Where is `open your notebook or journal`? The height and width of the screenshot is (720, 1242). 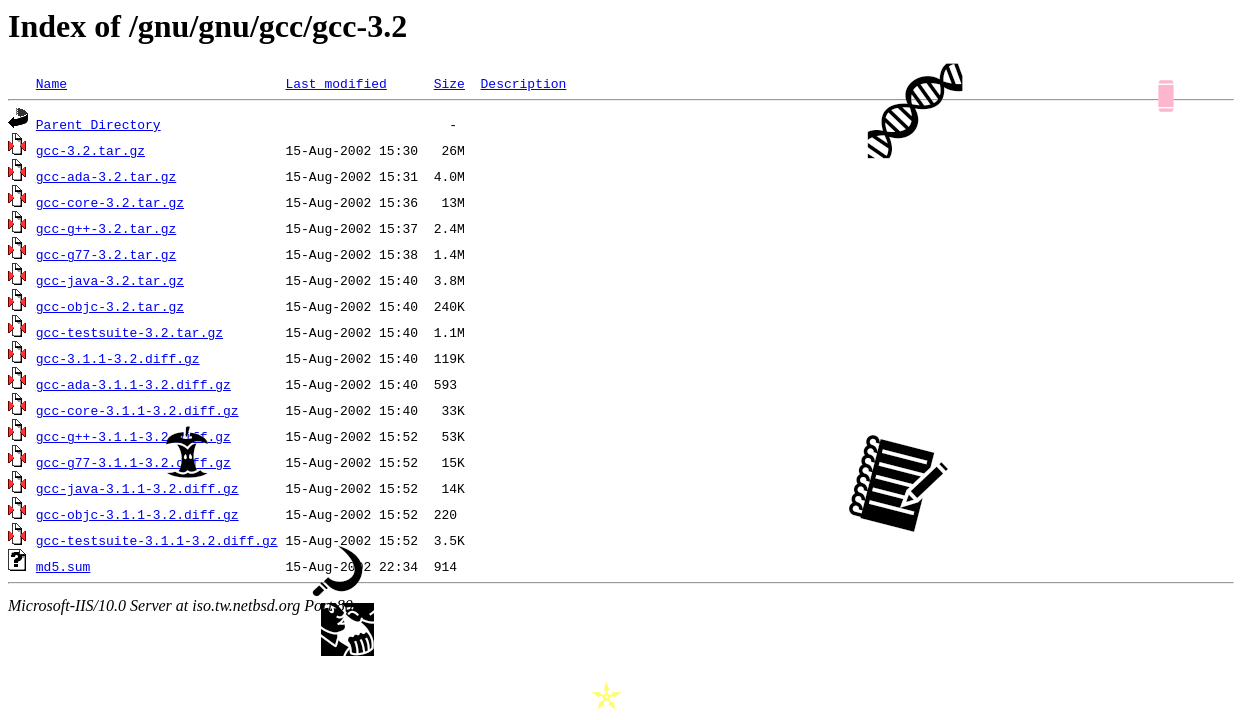
open your notebook or journal is located at coordinates (898, 483).